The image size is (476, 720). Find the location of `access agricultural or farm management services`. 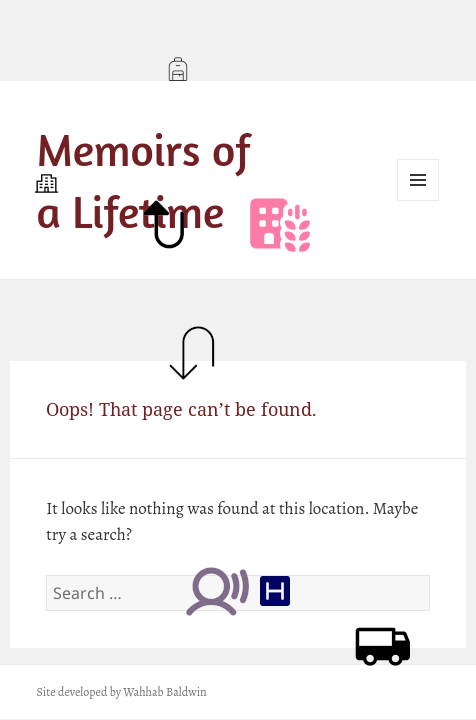

access agricultural or farm management services is located at coordinates (278, 223).